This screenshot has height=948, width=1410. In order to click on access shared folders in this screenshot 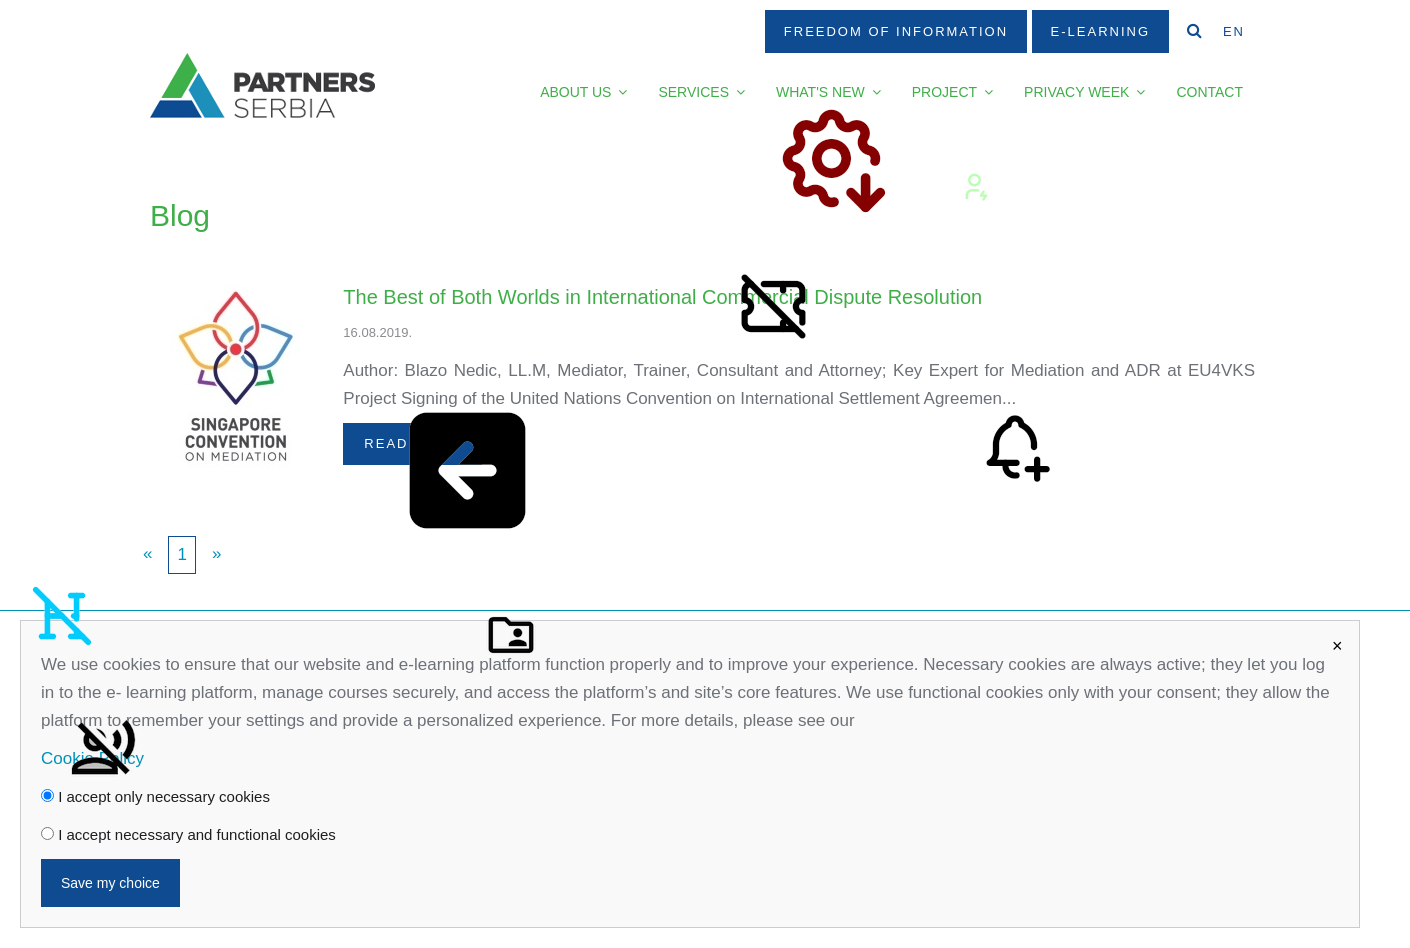, I will do `click(511, 635)`.